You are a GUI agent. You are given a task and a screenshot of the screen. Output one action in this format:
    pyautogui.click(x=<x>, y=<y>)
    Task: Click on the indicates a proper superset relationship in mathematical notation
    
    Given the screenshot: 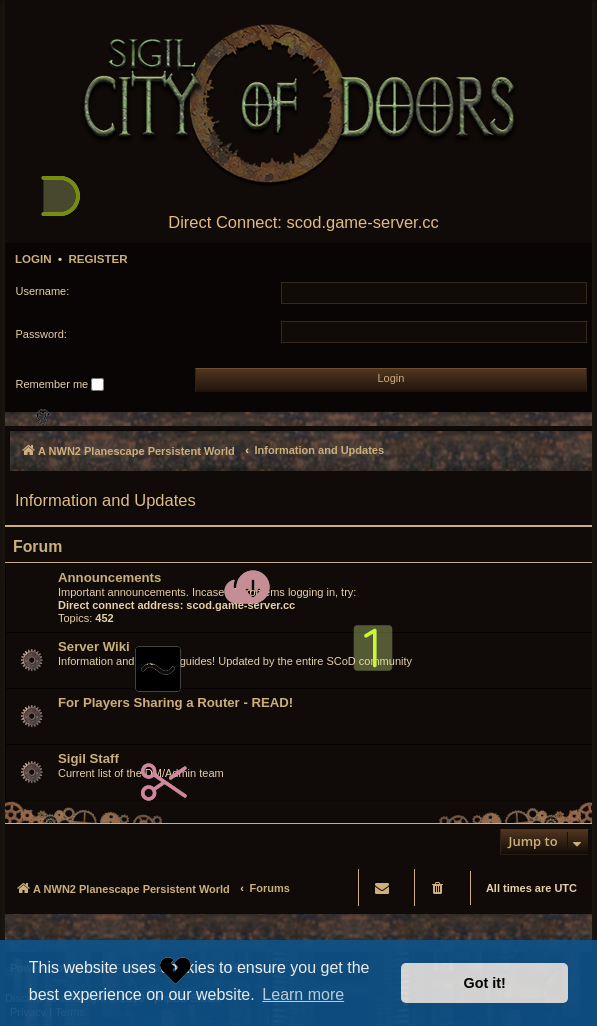 What is the action you would take?
    pyautogui.click(x=58, y=196)
    